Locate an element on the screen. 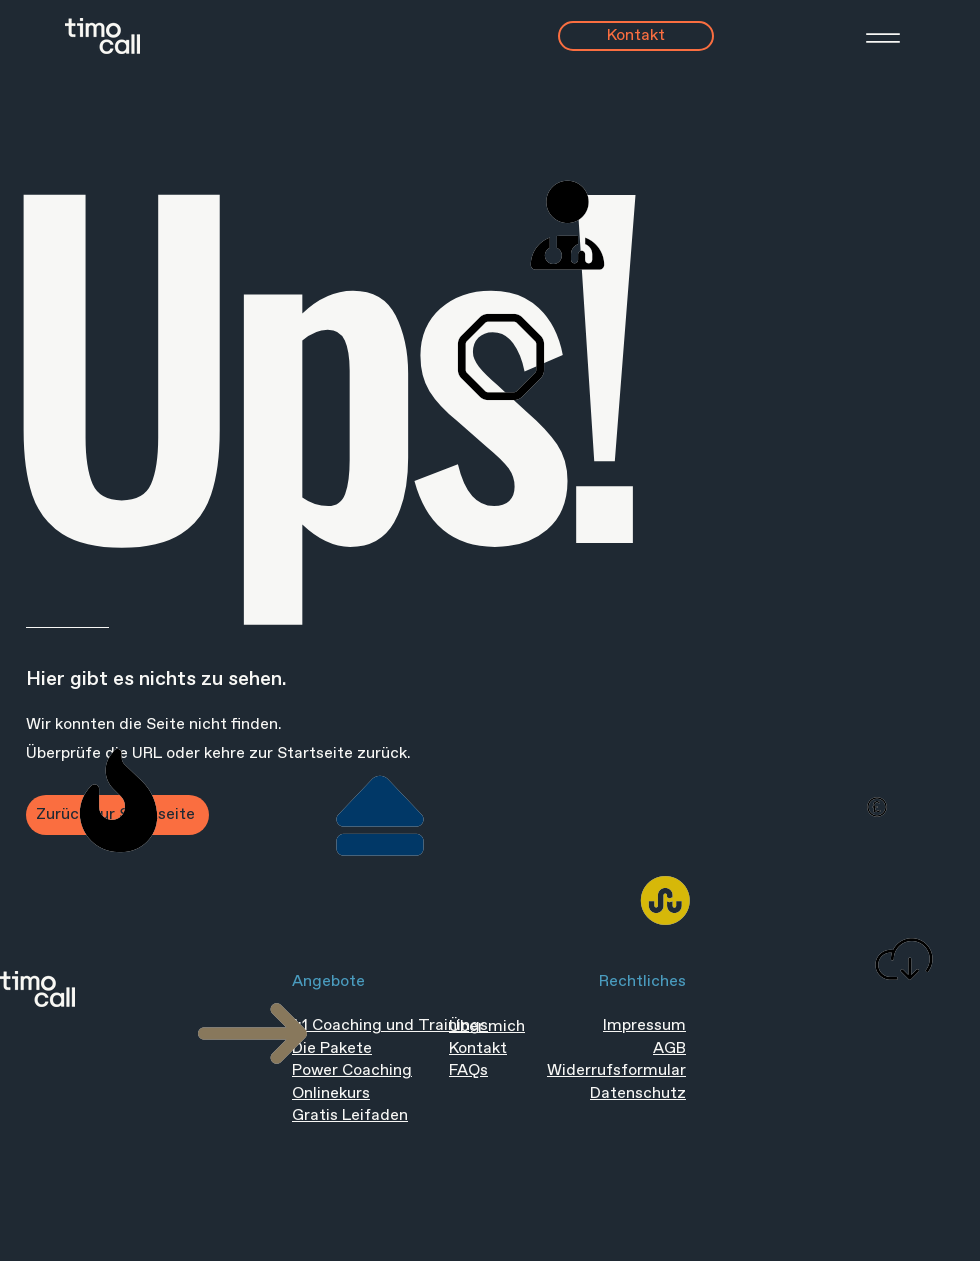 This screenshot has height=1261, width=980. indicates trending or popular content is located at coordinates (118, 800).